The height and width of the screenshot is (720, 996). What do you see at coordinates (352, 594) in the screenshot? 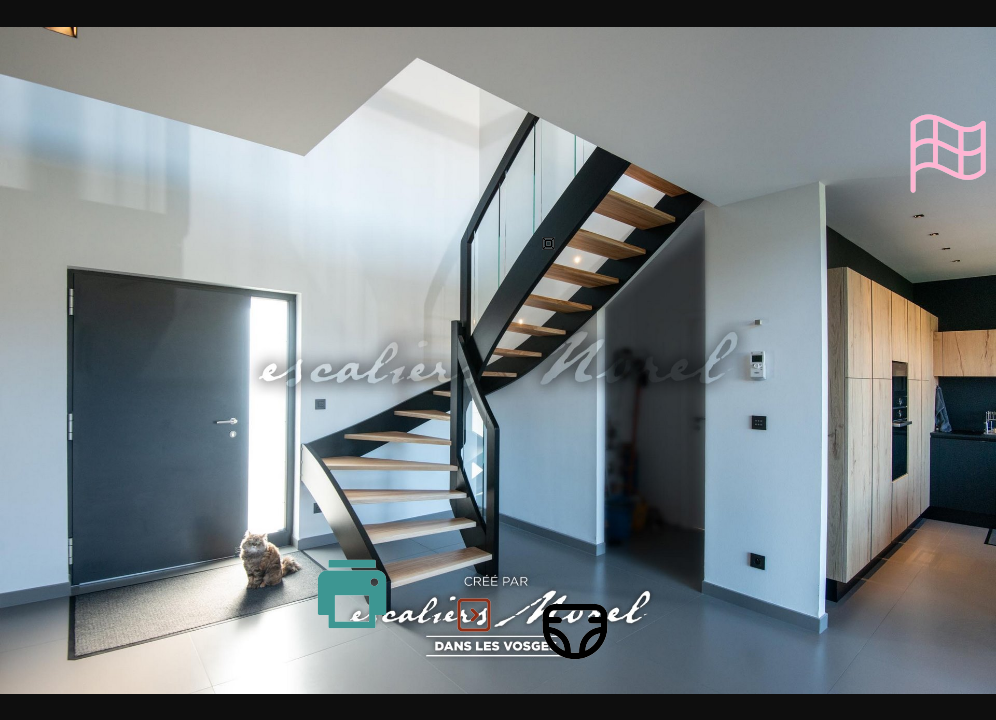
I see `print this document` at bounding box center [352, 594].